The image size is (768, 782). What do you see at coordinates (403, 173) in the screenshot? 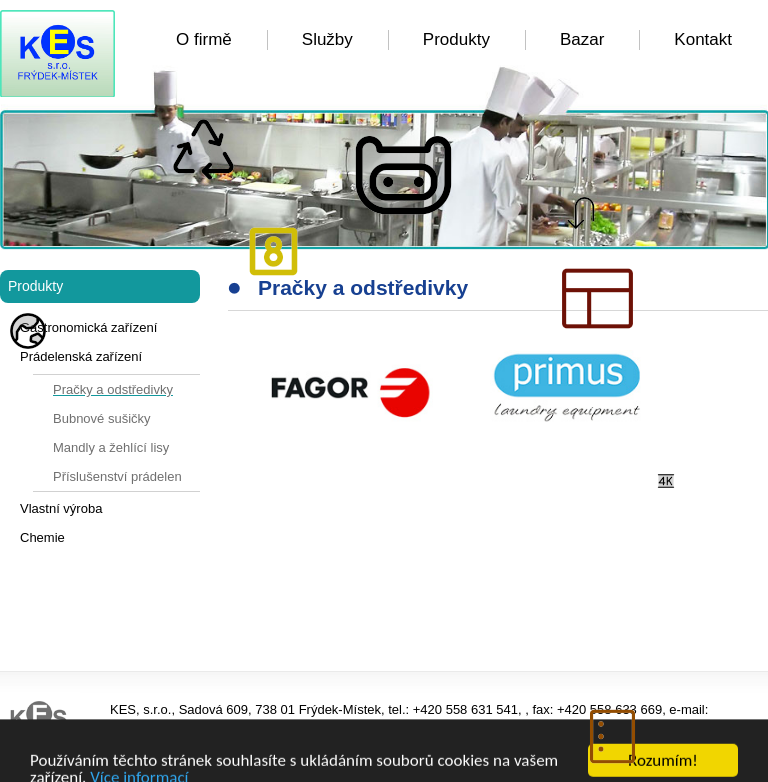
I see `finn the human character icon from adventure time` at bounding box center [403, 173].